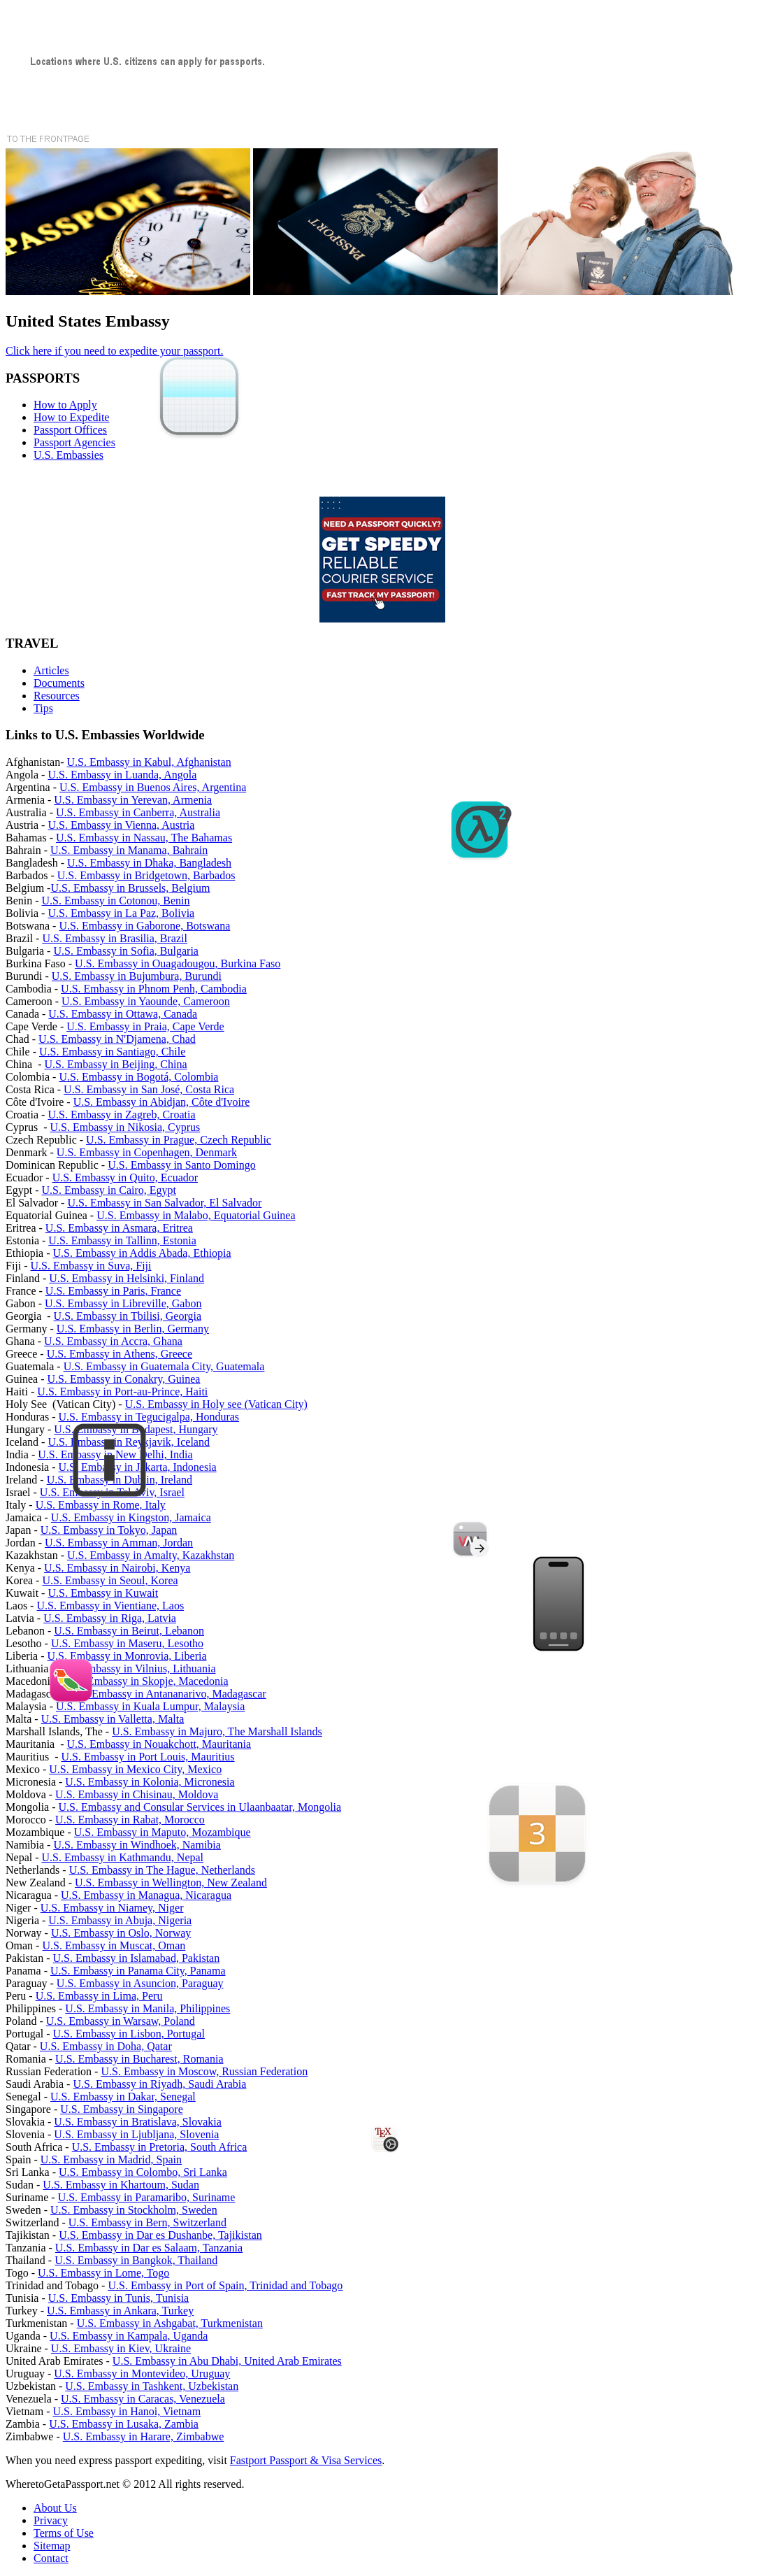 This screenshot has width=764, height=2576. Describe the element at coordinates (109, 1460) in the screenshot. I see `view system information or details` at that location.